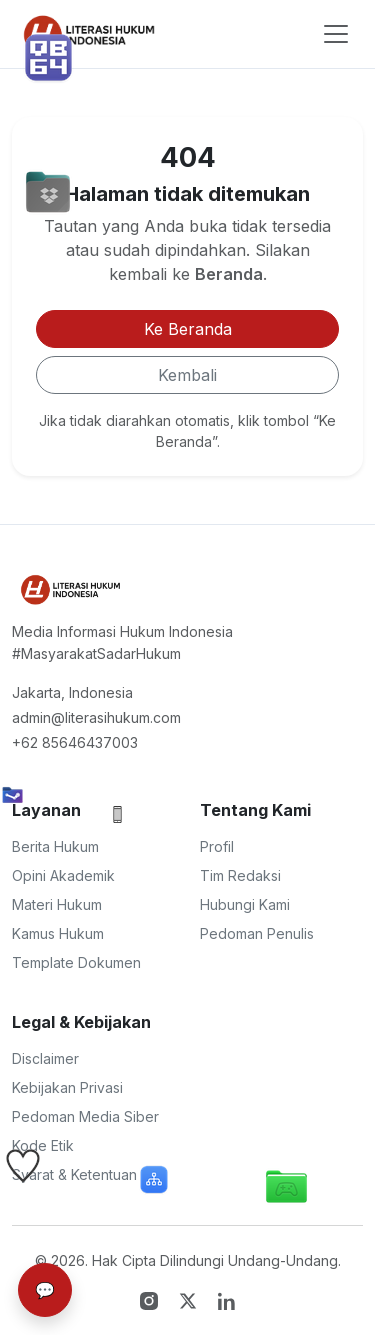 Image resolution: width=375 pixels, height=1335 pixels. Describe the element at coordinates (48, 192) in the screenshot. I see `open your Dropbox synced folder` at that location.